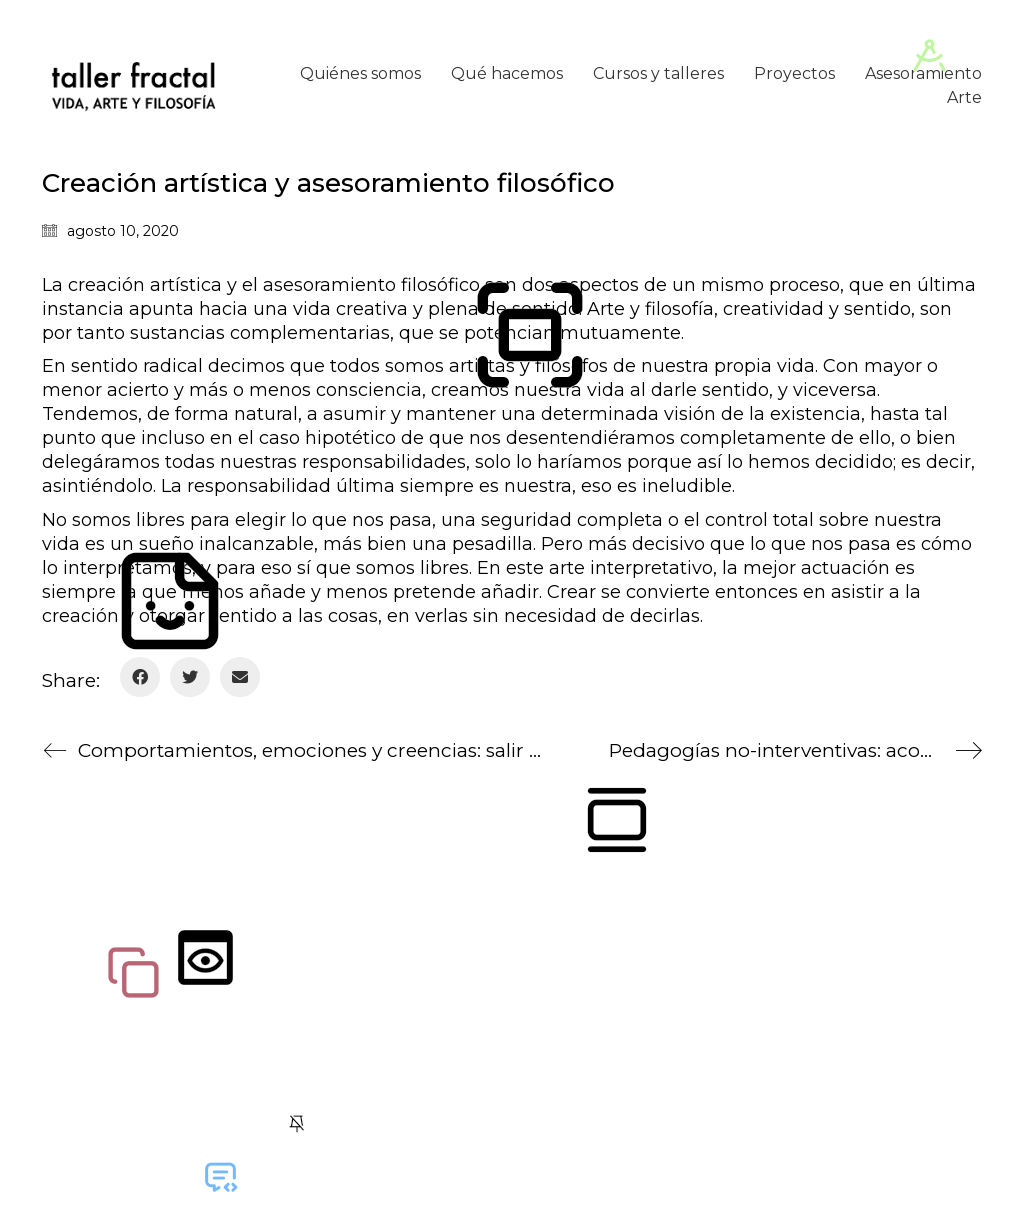 The image size is (1024, 1211). What do you see at coordinates (530, 335) in the screenshot?
I see `expand content to fullscreen mode` at bounding box center [530, 335].